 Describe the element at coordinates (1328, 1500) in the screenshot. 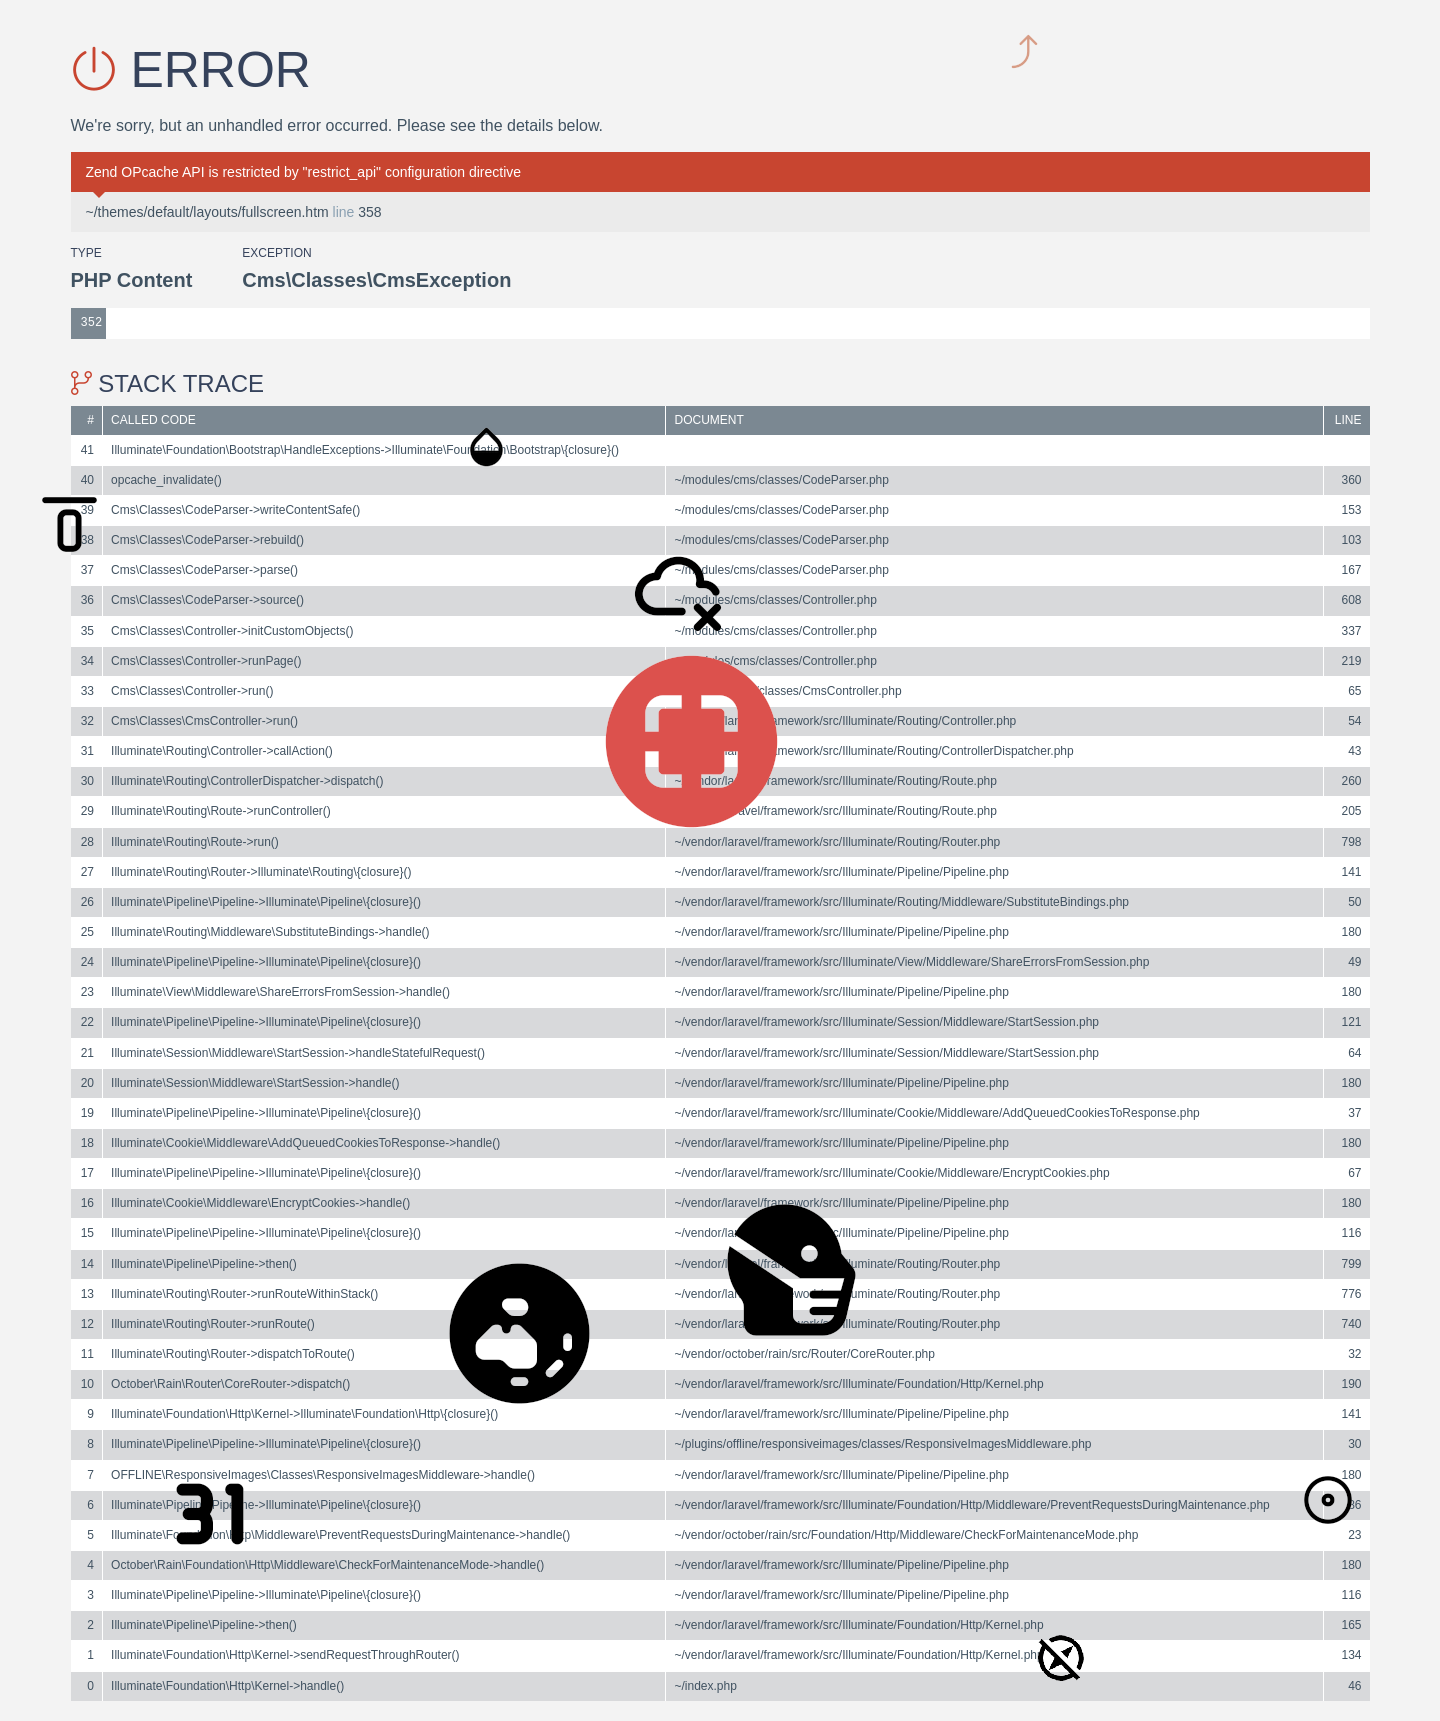

I see `play or access music library` at that location.